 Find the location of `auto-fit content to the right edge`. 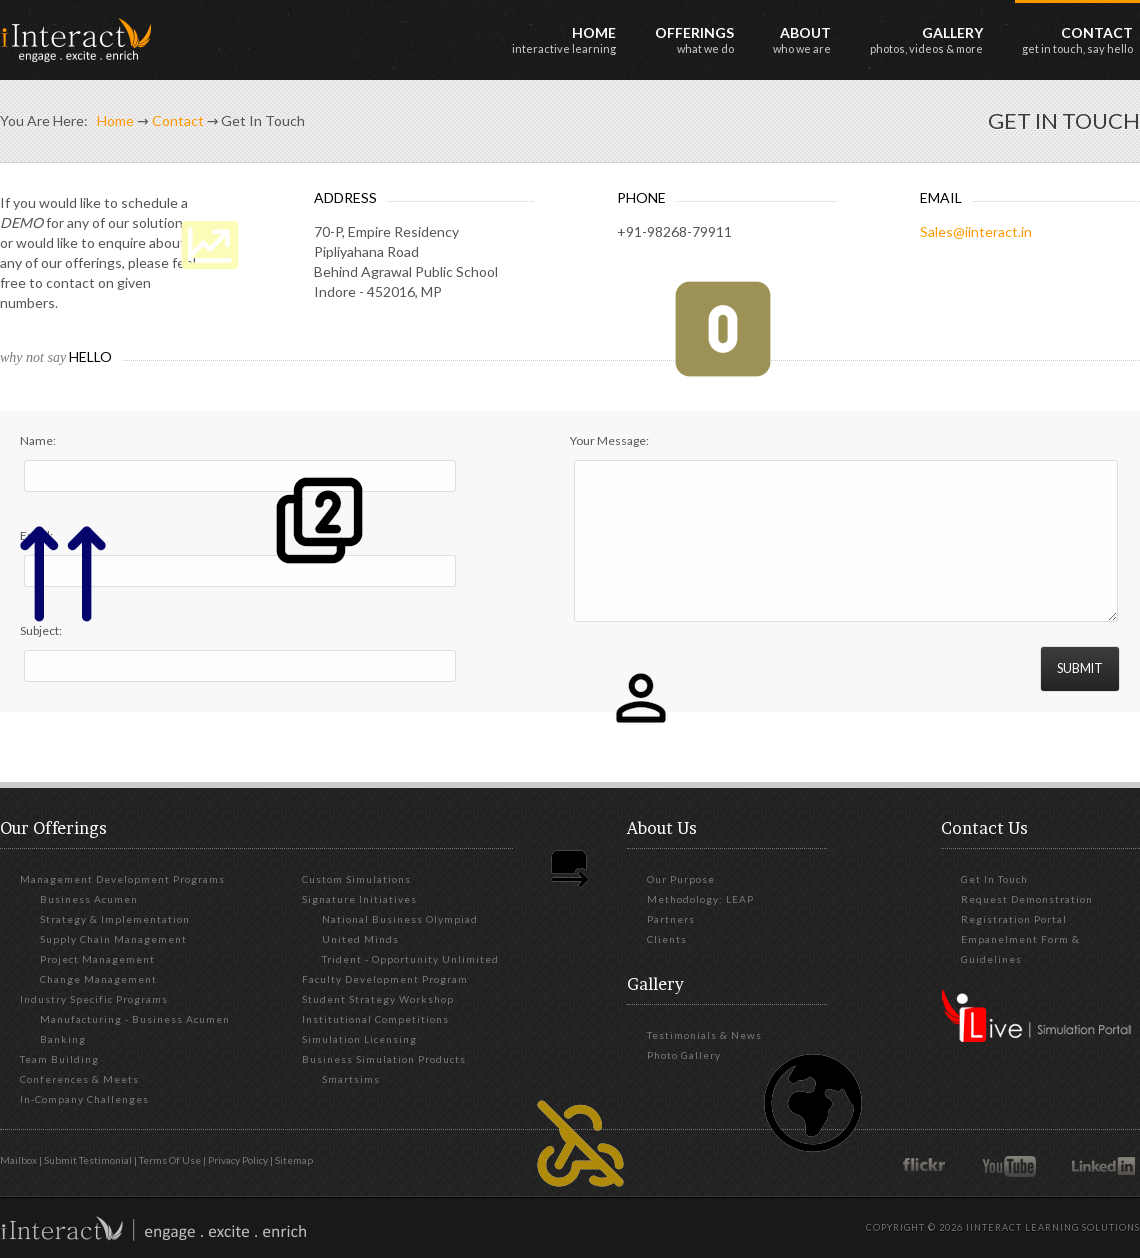

auto-fit content to the right edge is located at coordinates (569, 868).